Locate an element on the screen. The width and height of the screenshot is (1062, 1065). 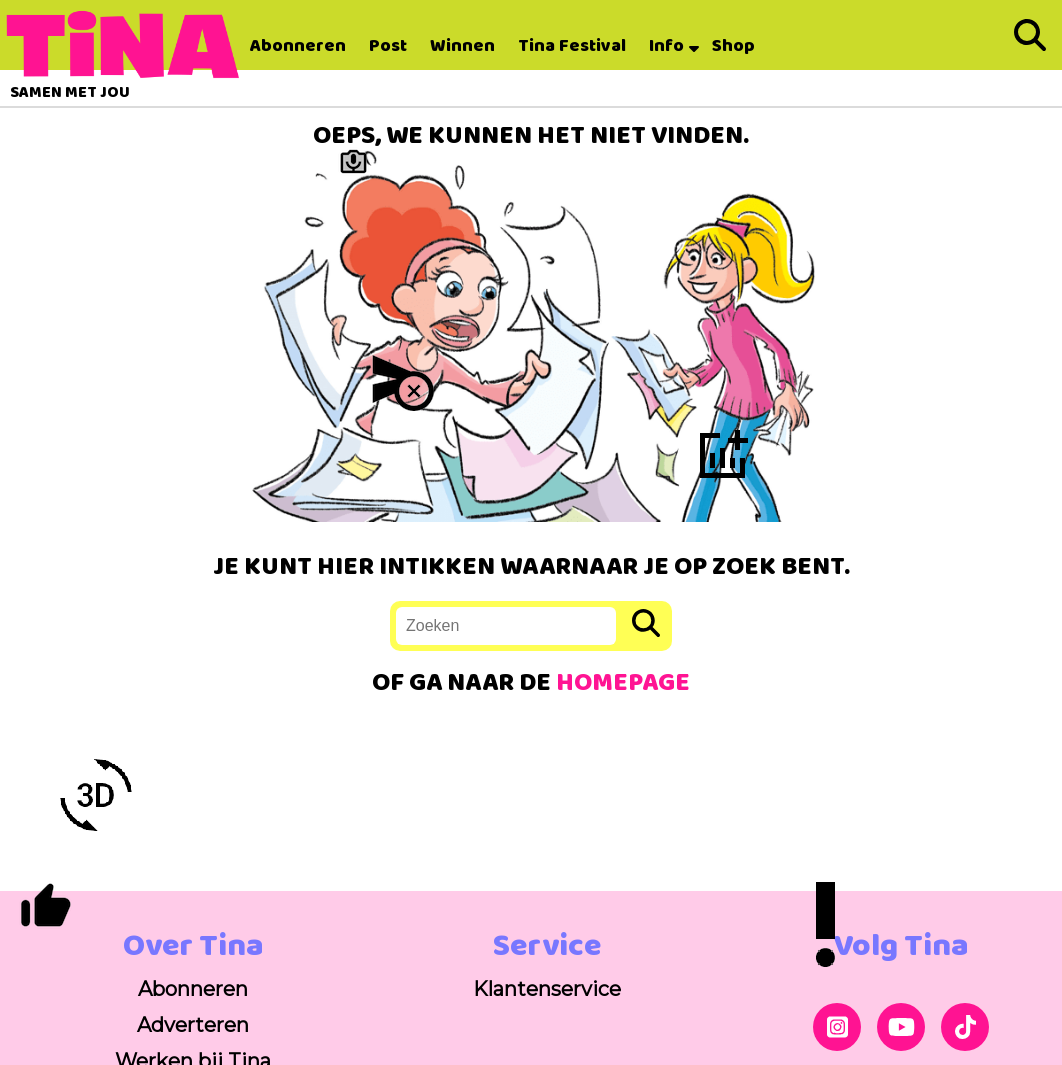
indicates a high priority notification or alert is located at coordinates (825, 924).